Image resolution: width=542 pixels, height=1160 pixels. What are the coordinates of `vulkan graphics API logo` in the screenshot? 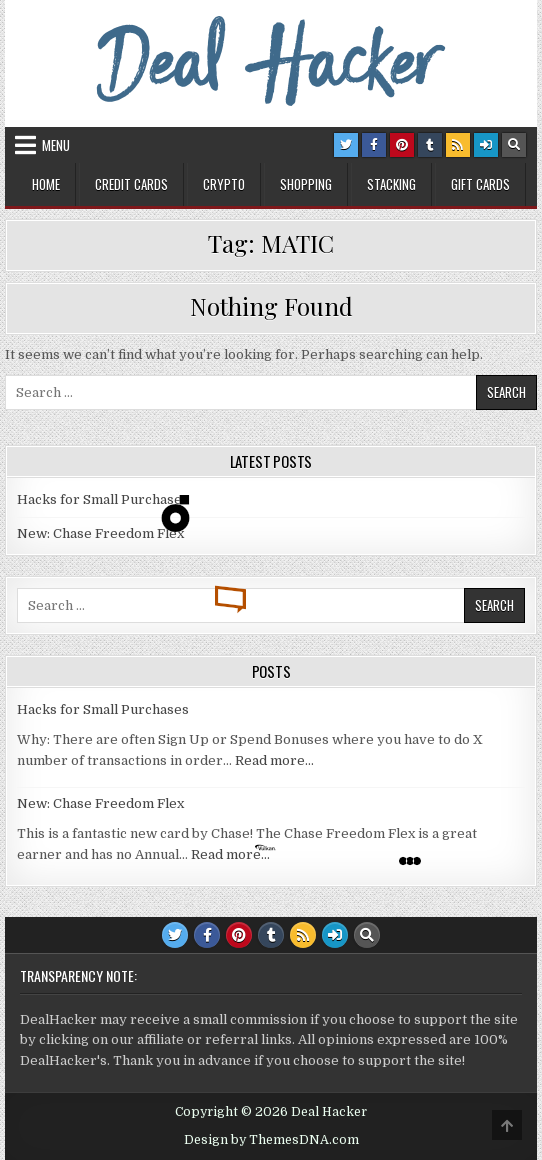 It's located at (265, 847).